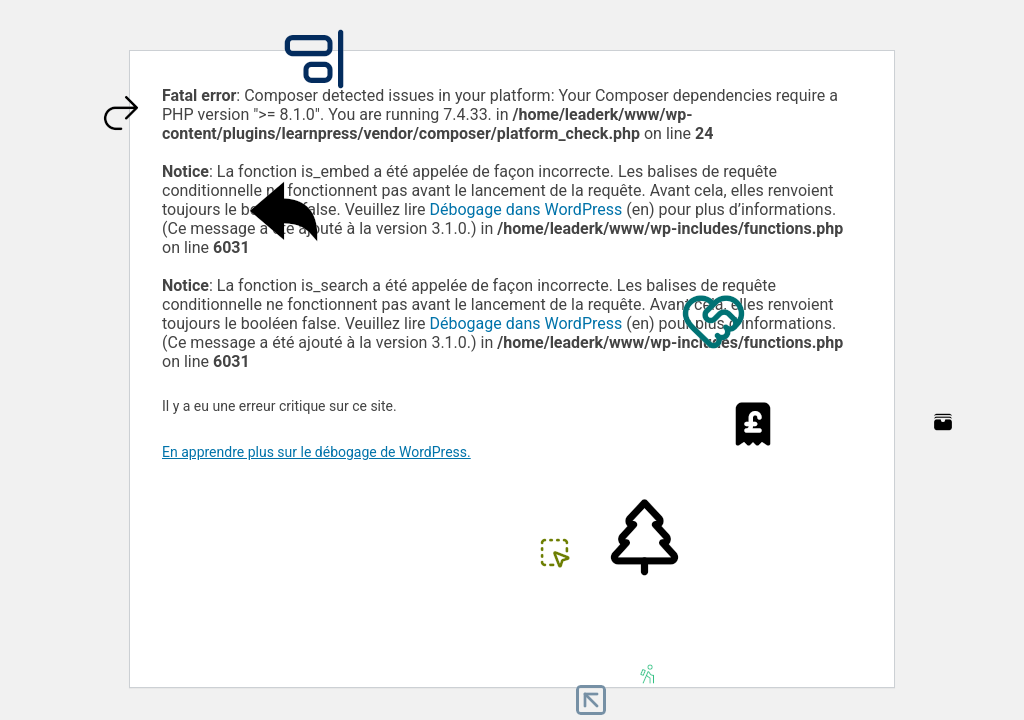 The width and height of the screenshot is (1024, 720). What do you see at coordinates (554, 552) in the screenshot?
I see `select or draw a custom region` at bounding box center [554, 552].